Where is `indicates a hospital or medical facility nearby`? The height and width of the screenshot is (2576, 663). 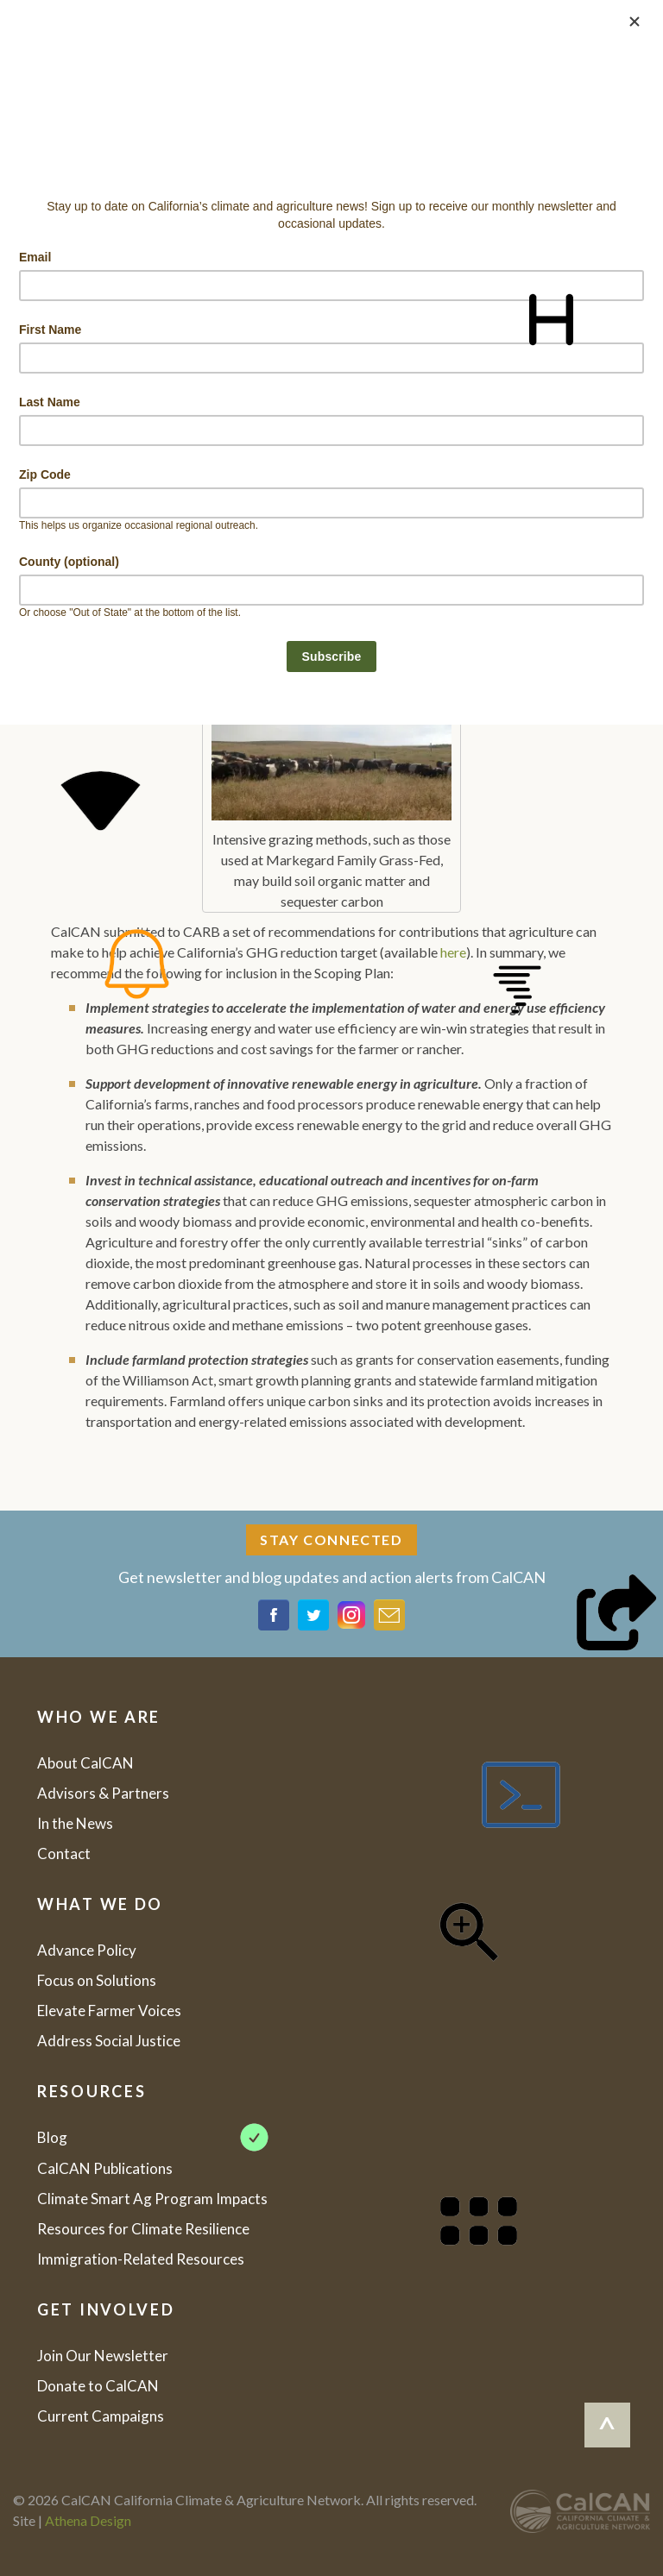 indicates a hospital or medical facility nearby is located at coordinates (551, 319).